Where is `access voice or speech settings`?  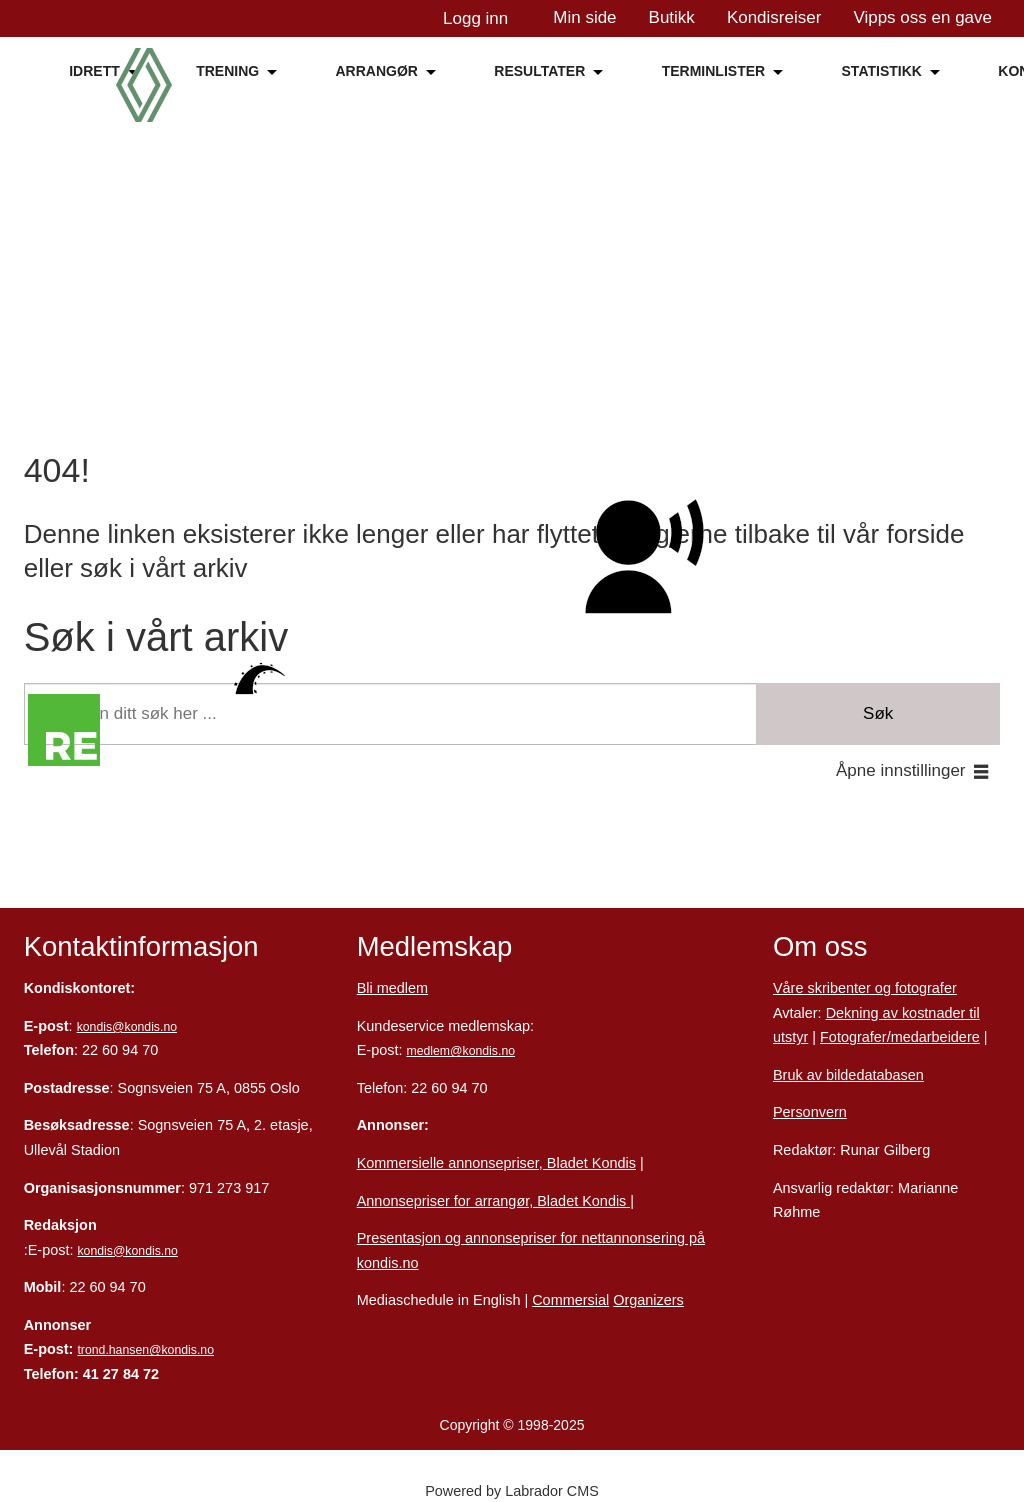 access voice or speech settings is located at coordinates (644, 559).